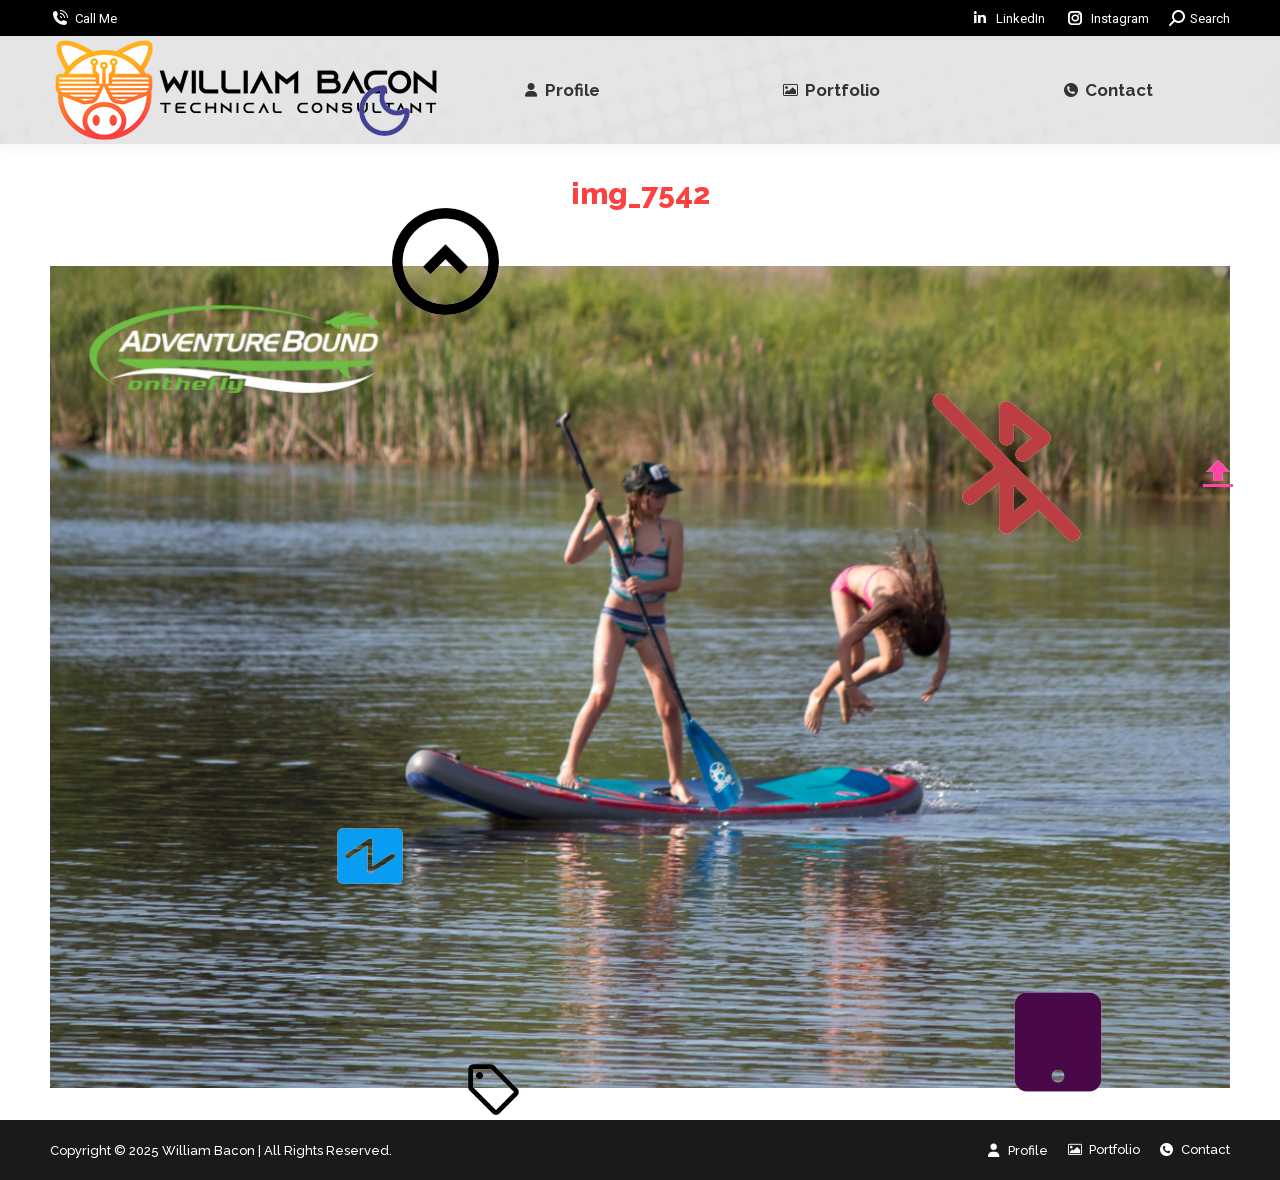 The width and height of the screenshot is (1280, 1180). I want to click on bluetooth is currently disabled, so click(1006, 467).